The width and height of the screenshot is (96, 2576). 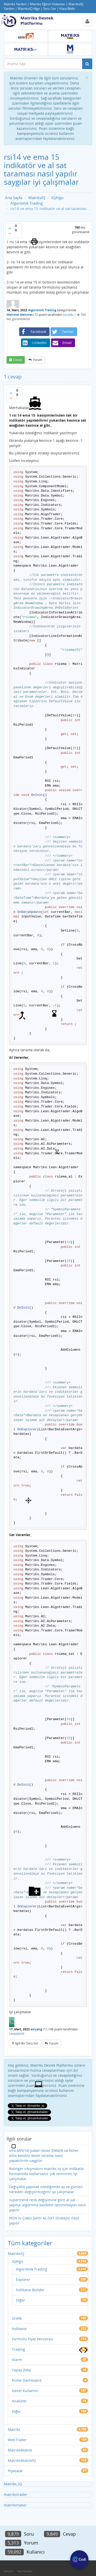 I want to click on get directions by ferry or boat, so click(x=35, y=403).